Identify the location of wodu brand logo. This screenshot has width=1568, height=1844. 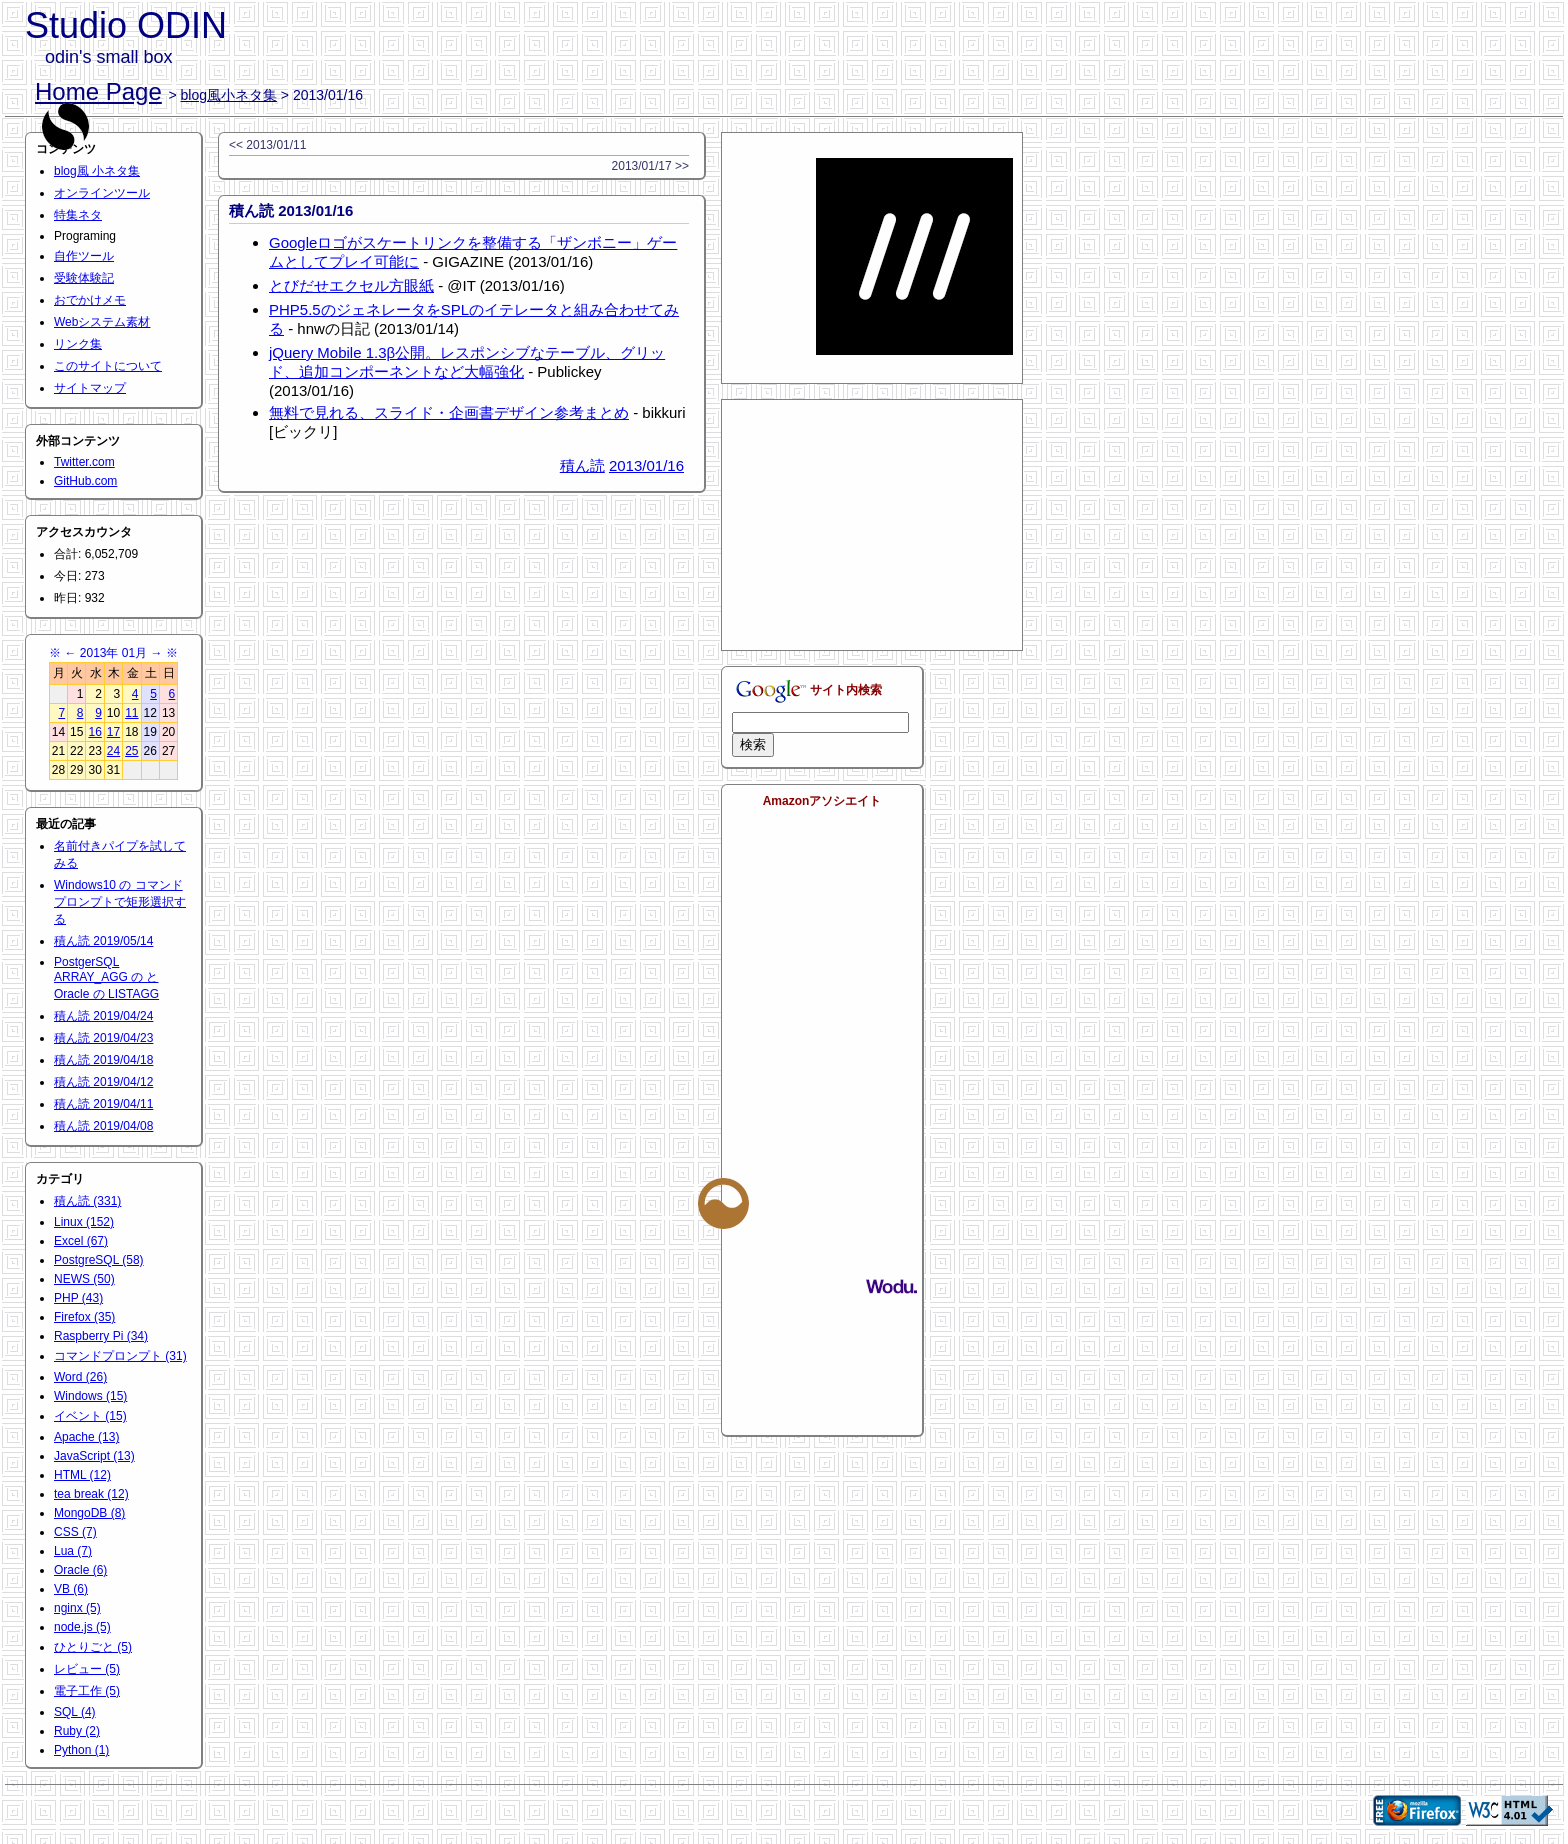
(891, 1286).